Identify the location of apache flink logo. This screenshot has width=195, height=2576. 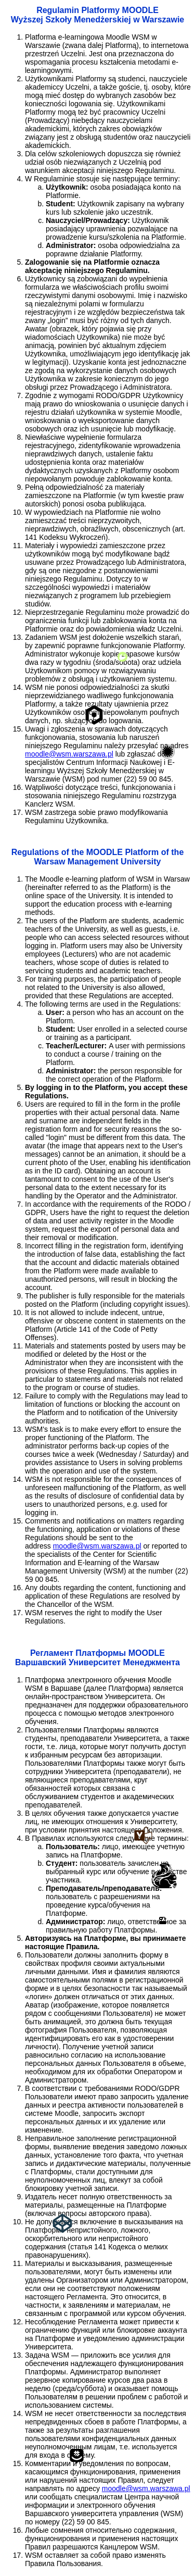
(164, 1875).